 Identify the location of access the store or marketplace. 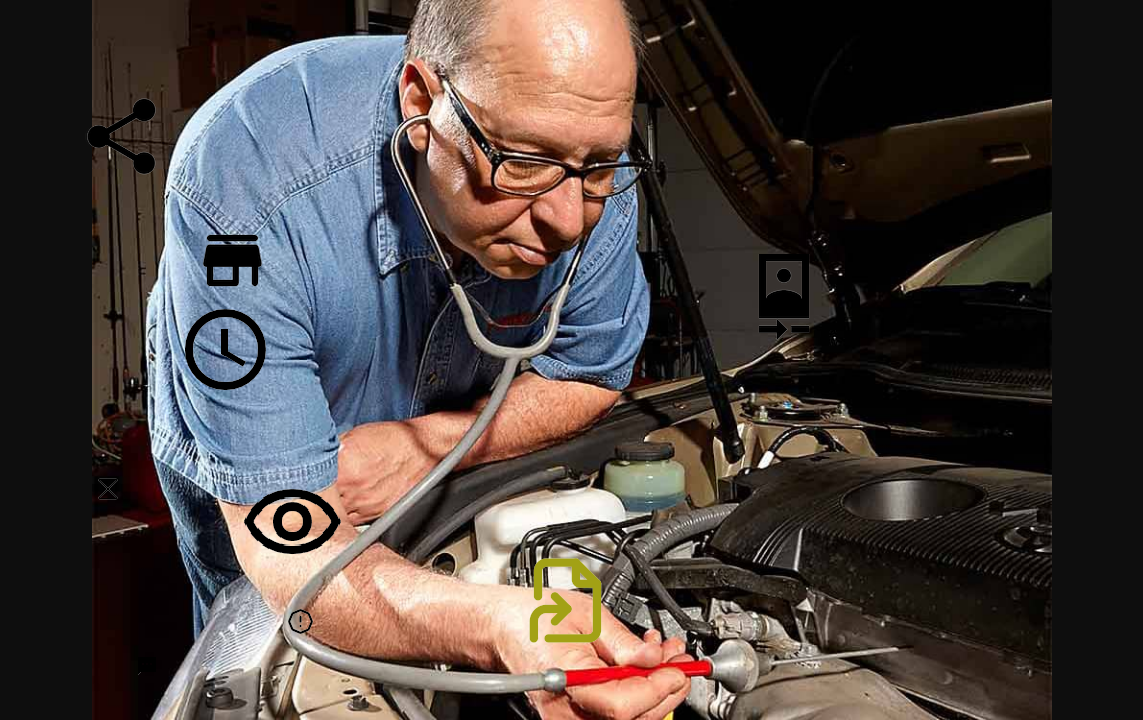
(232, 260).